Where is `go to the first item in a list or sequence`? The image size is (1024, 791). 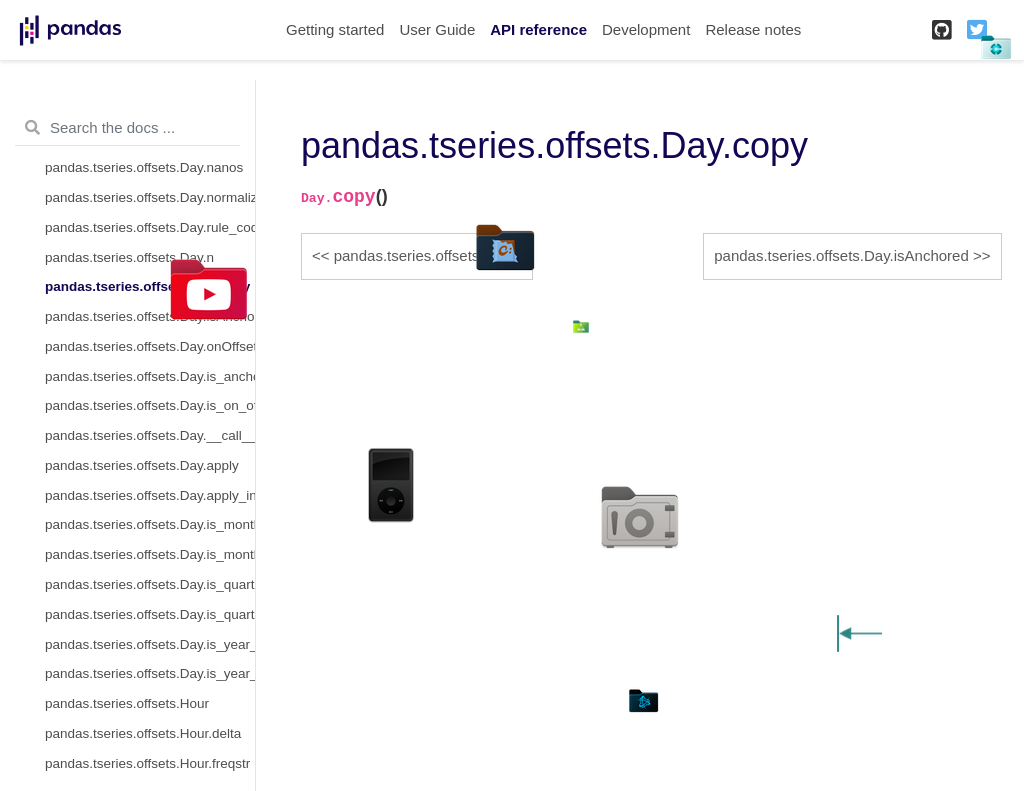
go to the first item in a list or sequence is located at coordinates (859, 633).